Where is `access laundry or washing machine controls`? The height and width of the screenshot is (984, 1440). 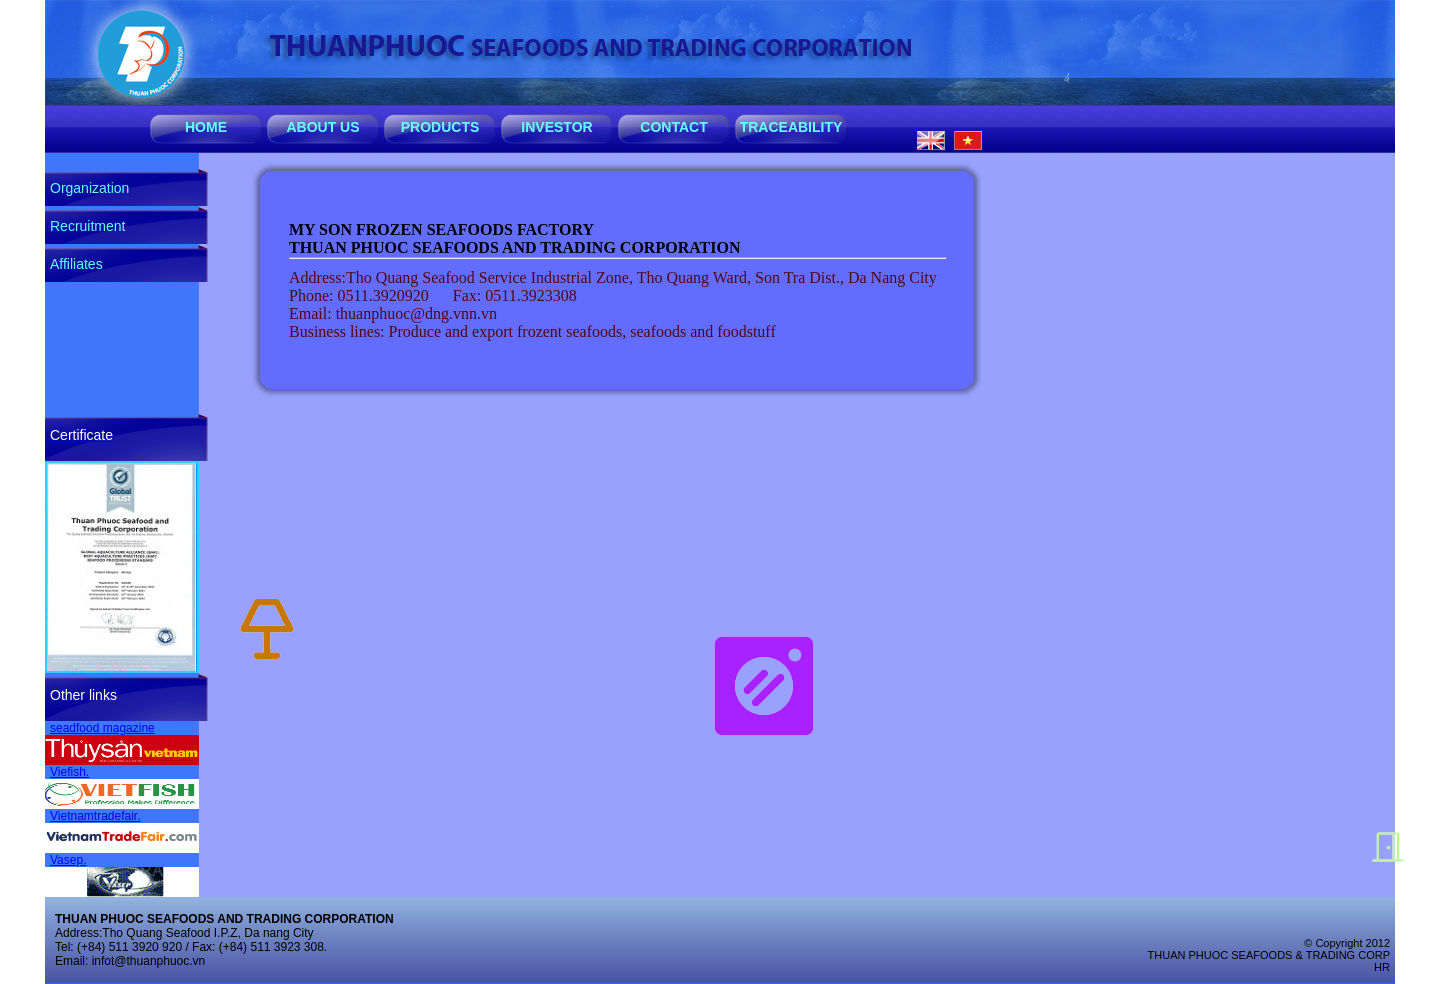 access laundry or washing machine controls is located at coordinates (764, 686).